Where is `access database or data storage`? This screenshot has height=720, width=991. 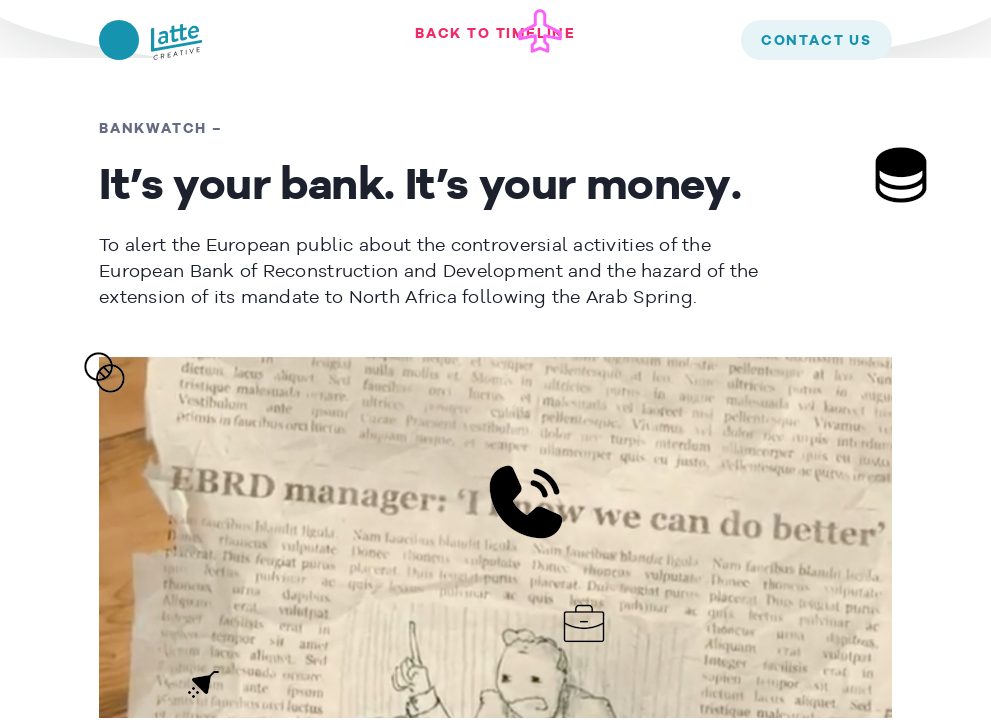
access database or data storage is located at coordinates (901, 175).